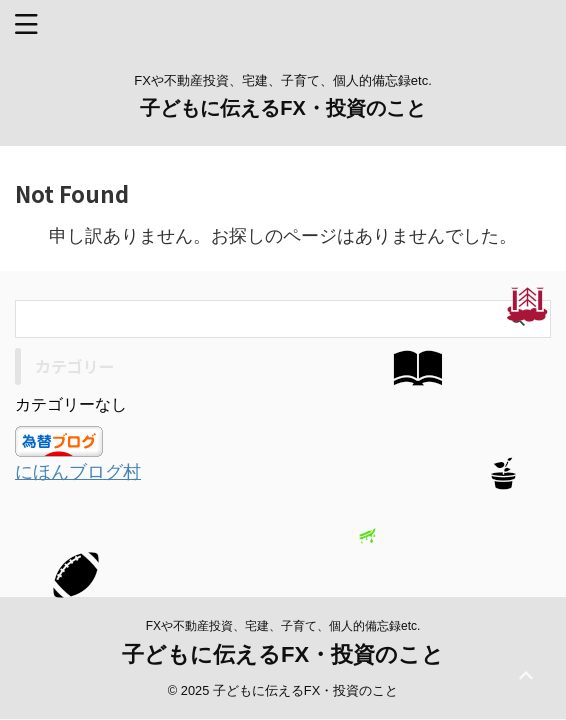 The height and width of the screenshot is (720, 566). Describe the element at coordinates (527, 304) in the screenshot. I see `access afterlife or celestial realm in game` at that location.